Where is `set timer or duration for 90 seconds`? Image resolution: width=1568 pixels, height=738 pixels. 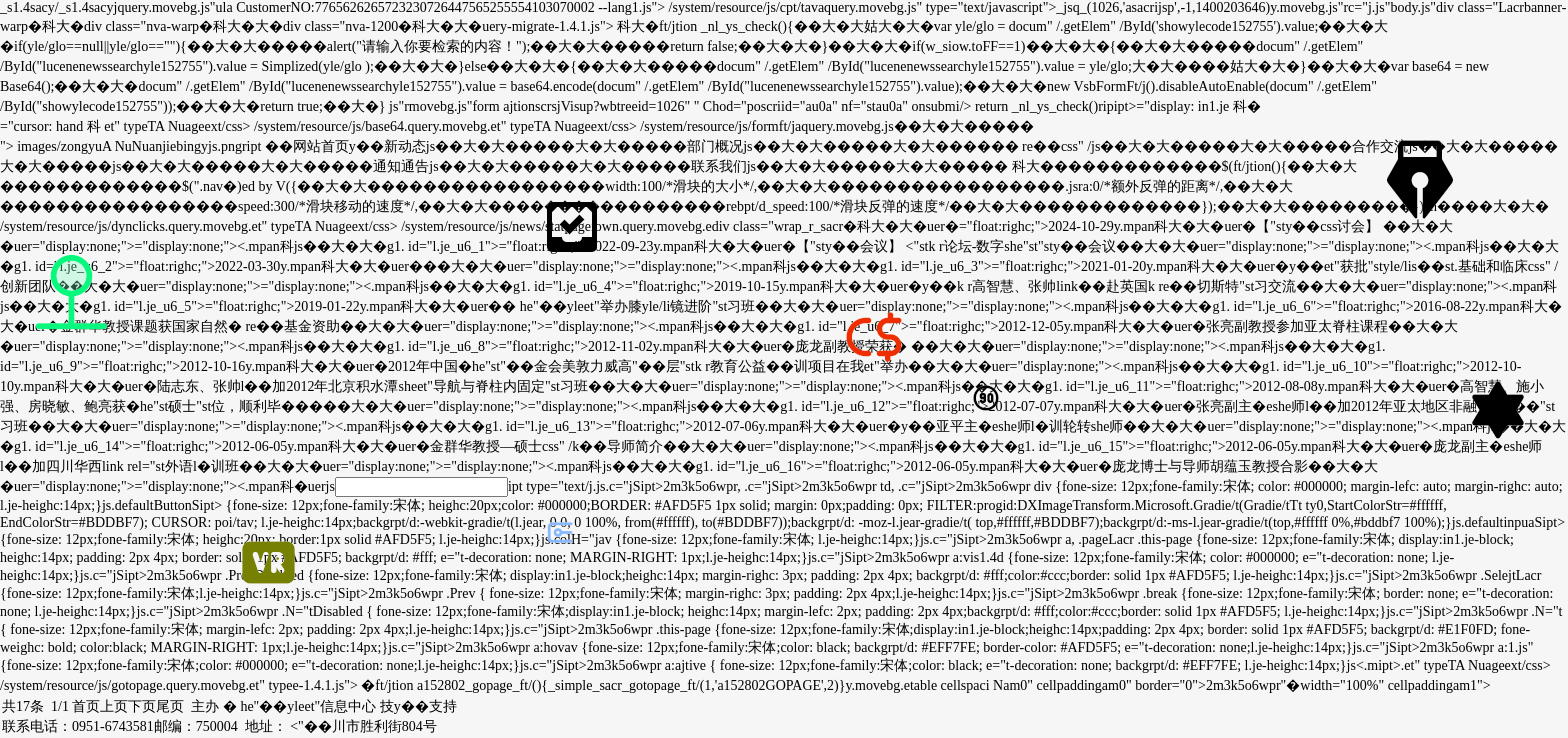
set timer or duration for 90 seconds is located at coordinates (986, 398).